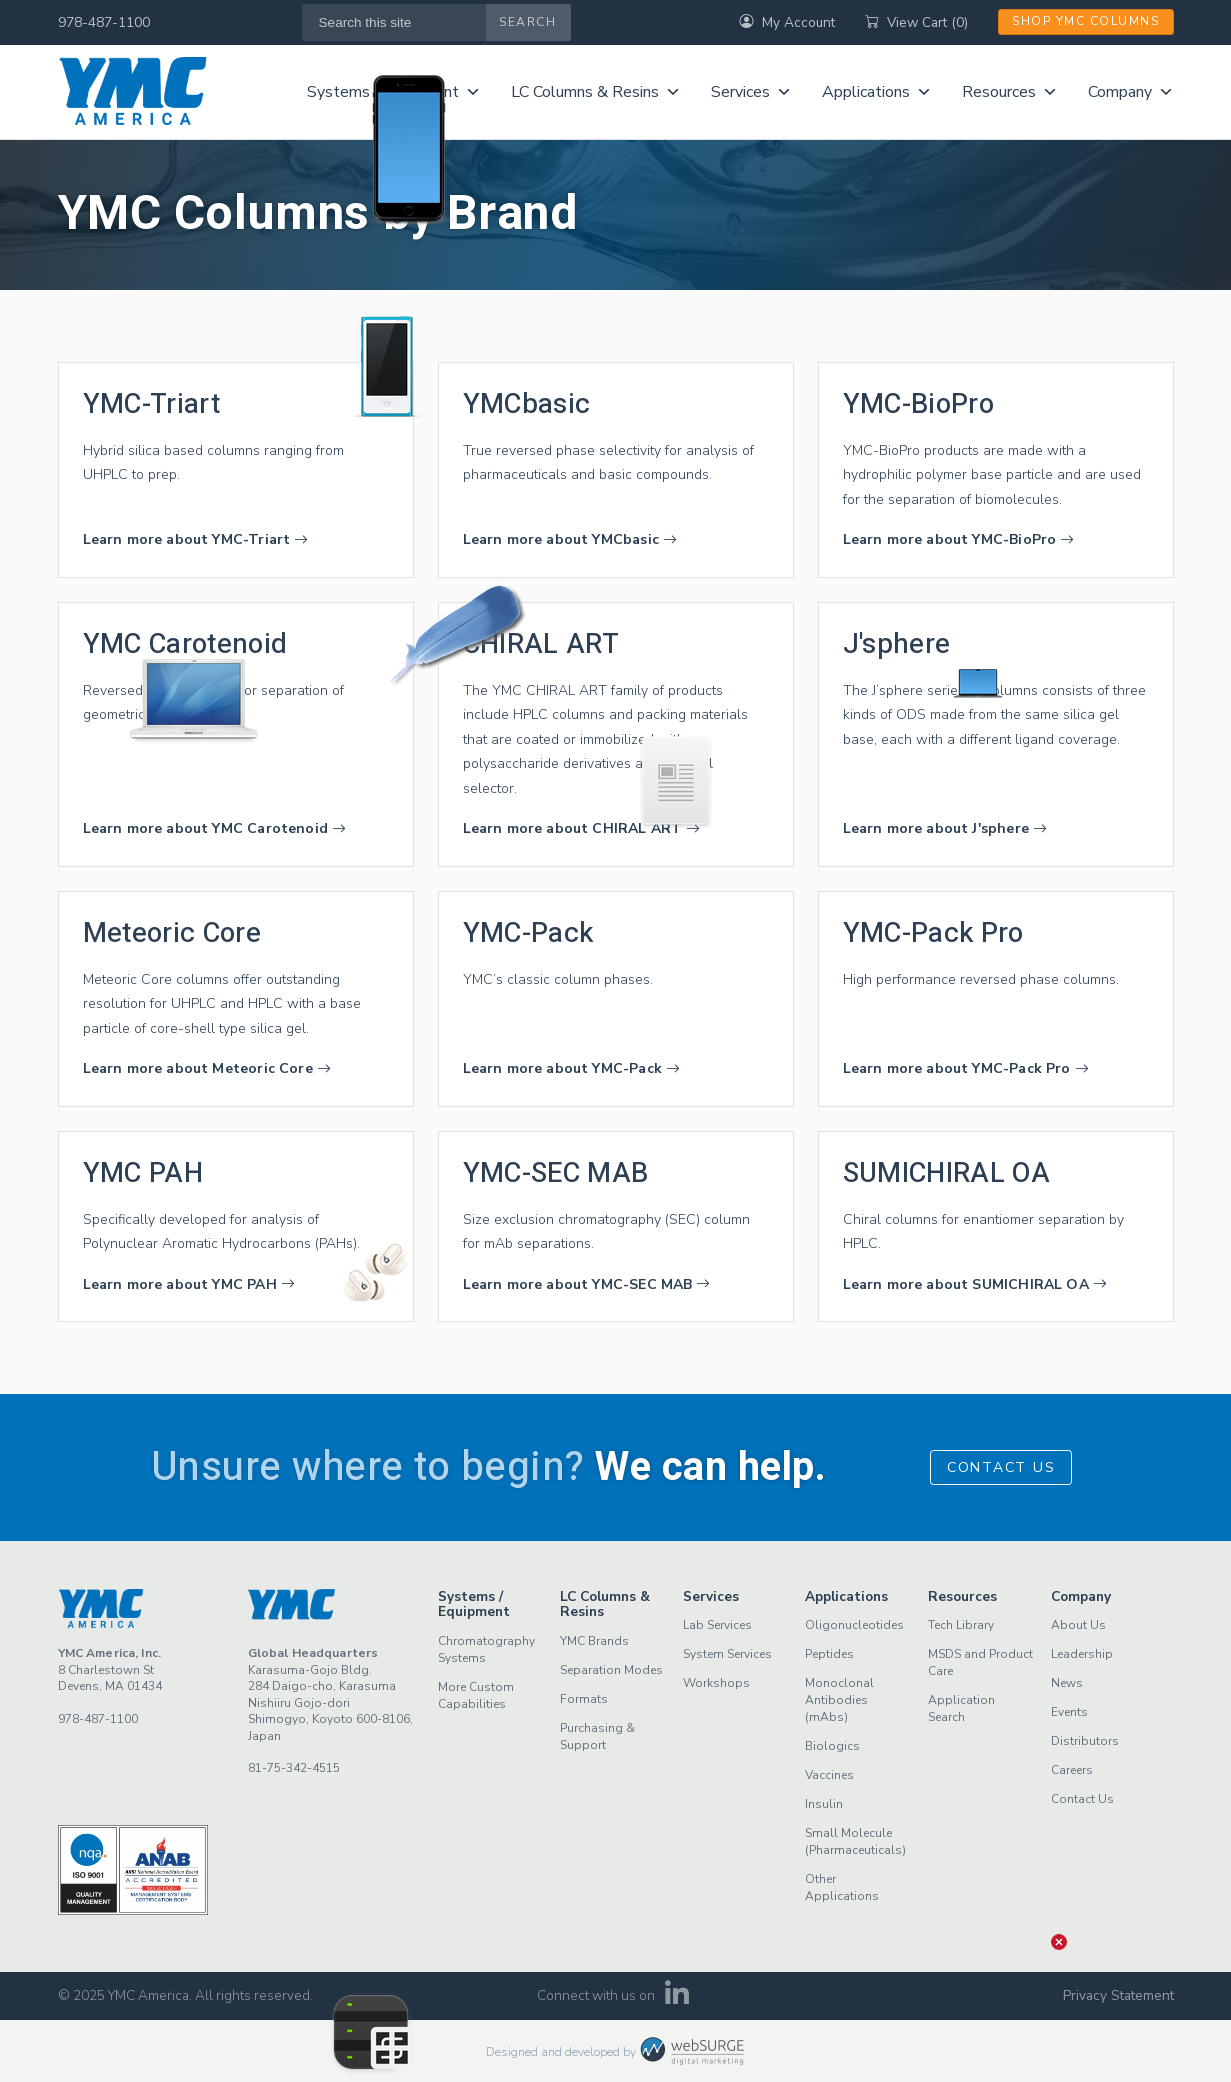  Describe the element at coordinates (194, 699) in the screenshot. I see `represents an apple ibook g4 laptop device` at that location.